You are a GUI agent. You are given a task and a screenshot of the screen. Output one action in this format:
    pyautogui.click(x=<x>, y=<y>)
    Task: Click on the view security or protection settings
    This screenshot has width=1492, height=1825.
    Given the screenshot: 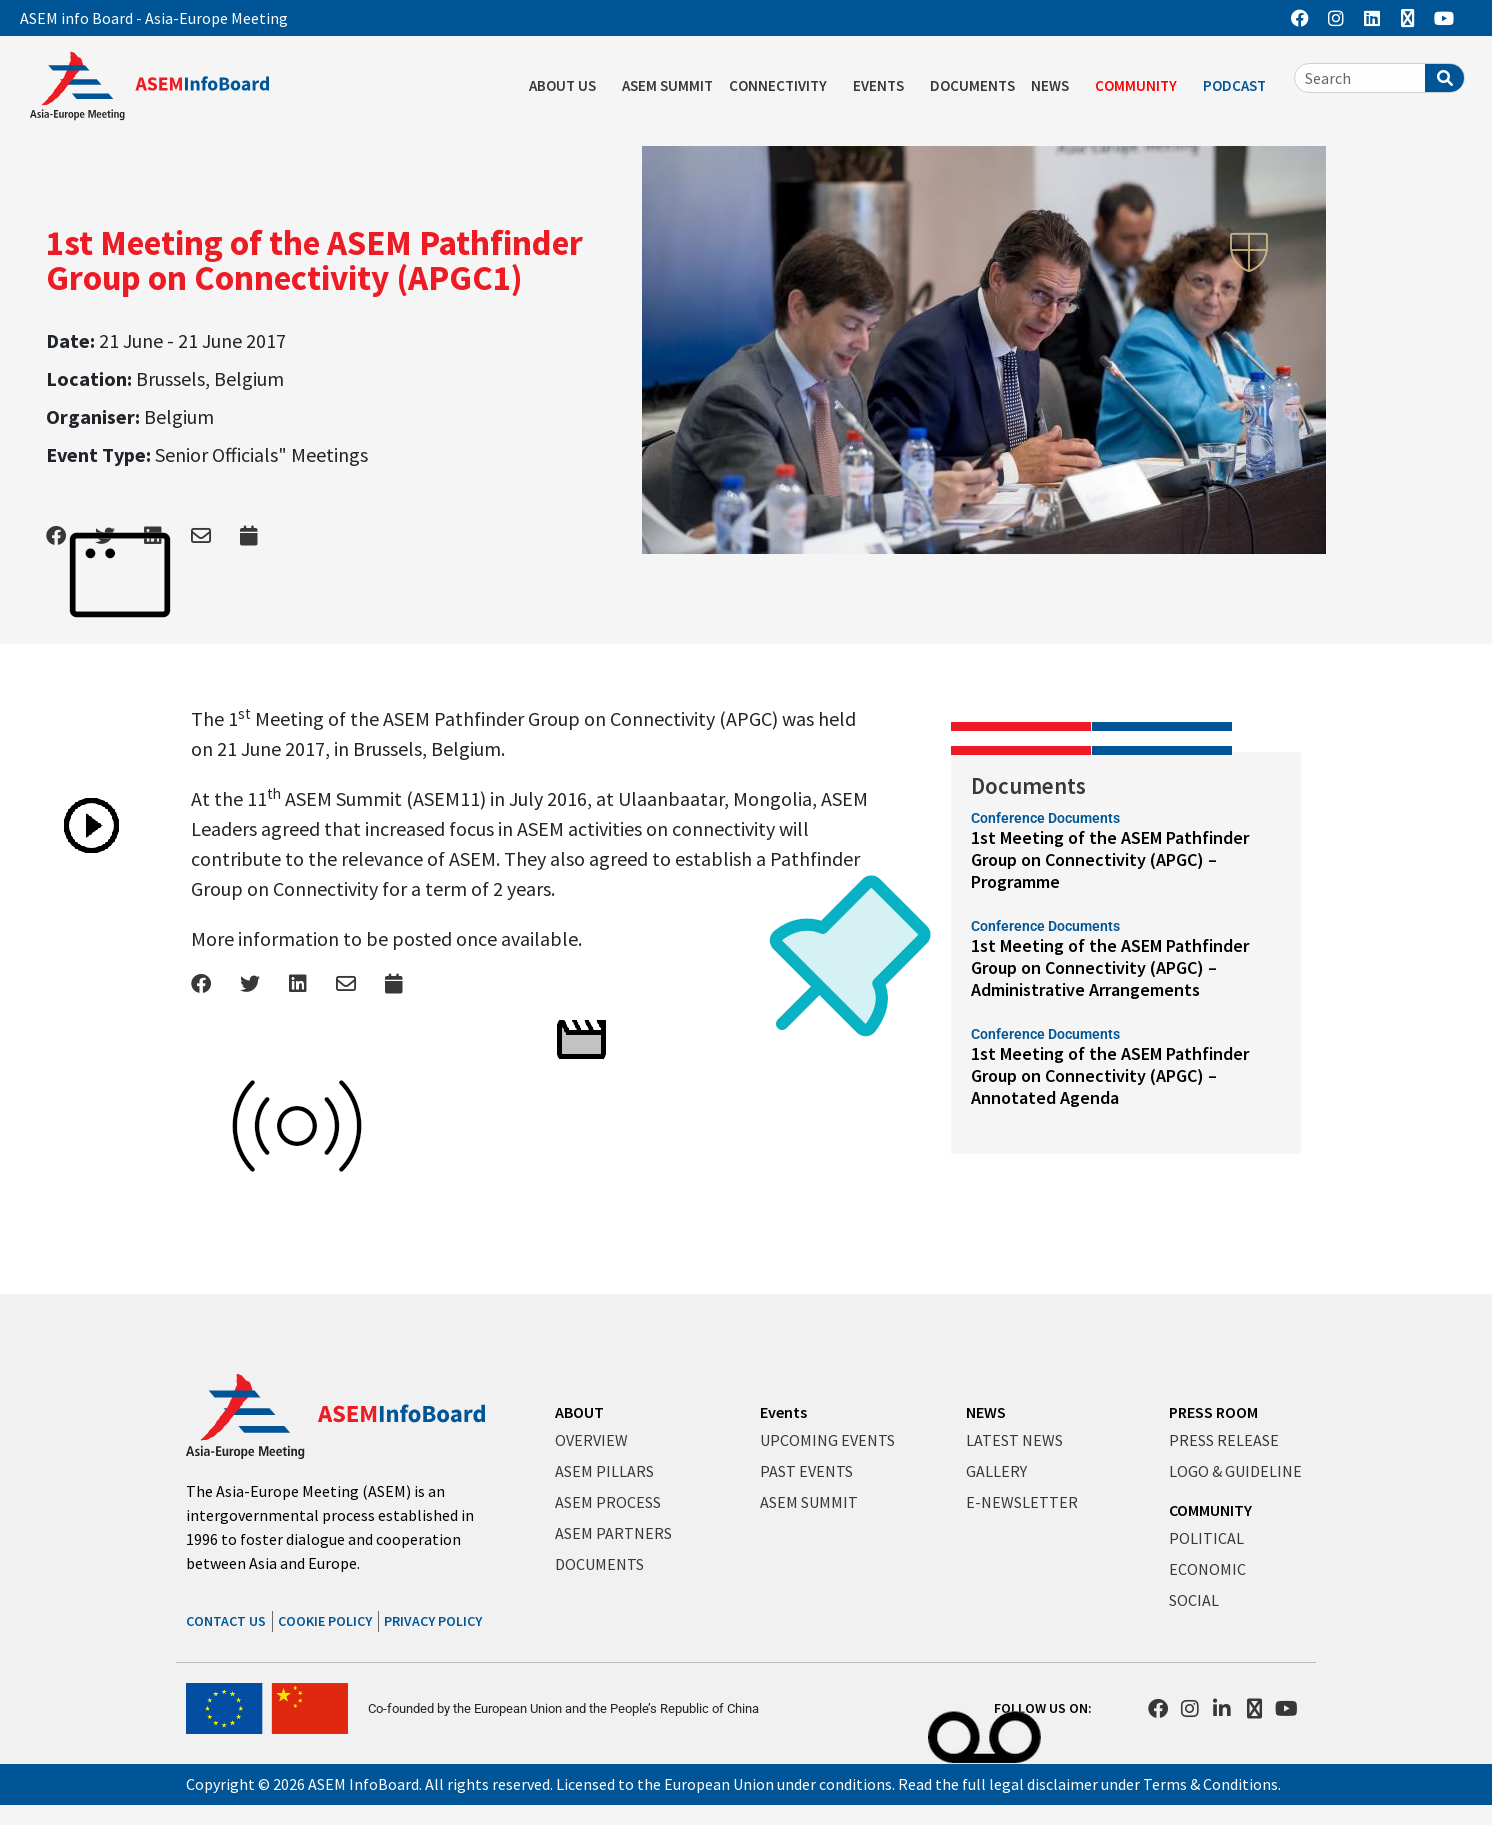 What is the action you would take?
    pyautogui.click(x=1249, y=250)
    